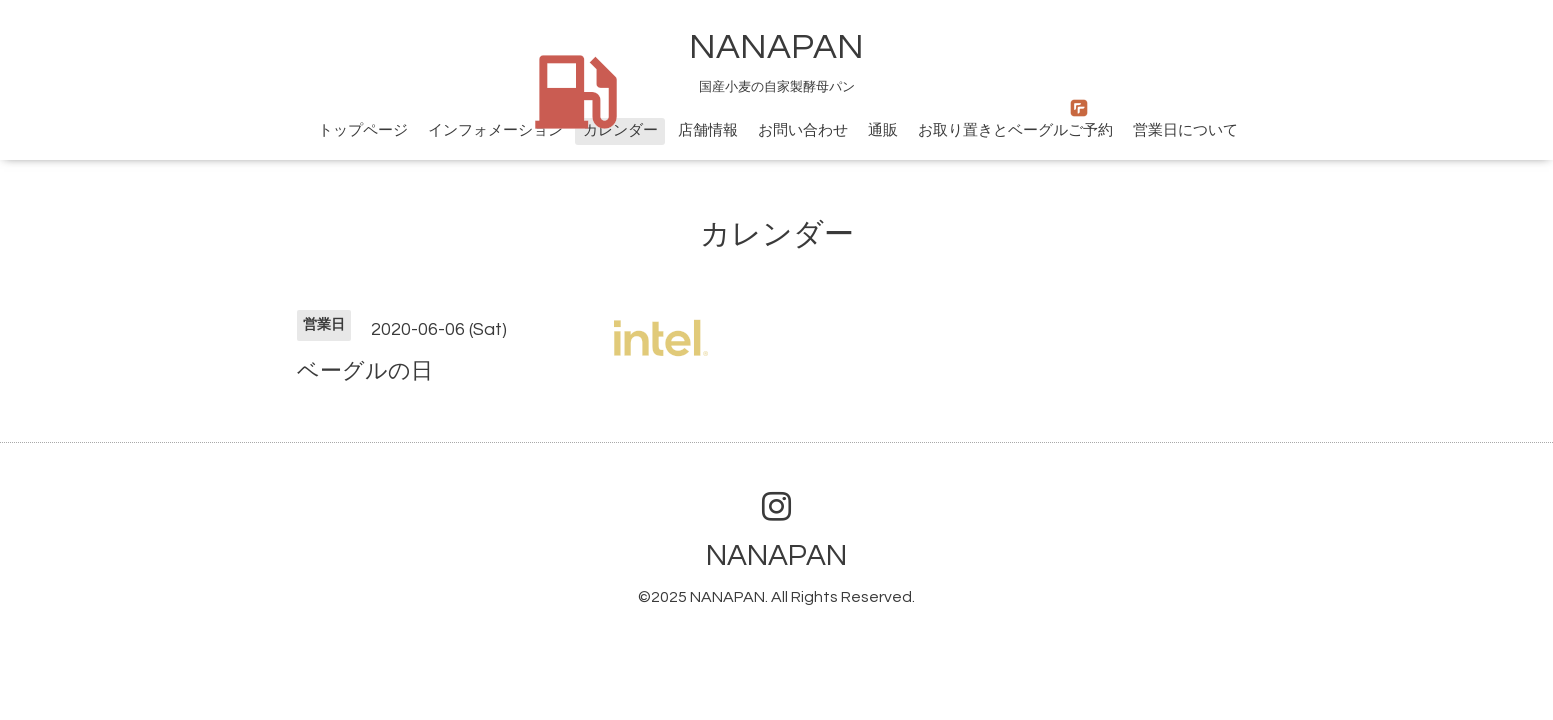  What do you see at coordinates (576, 92) in the screenshot?
I see `find nearby gas stations` at bounding box center [576, 92].